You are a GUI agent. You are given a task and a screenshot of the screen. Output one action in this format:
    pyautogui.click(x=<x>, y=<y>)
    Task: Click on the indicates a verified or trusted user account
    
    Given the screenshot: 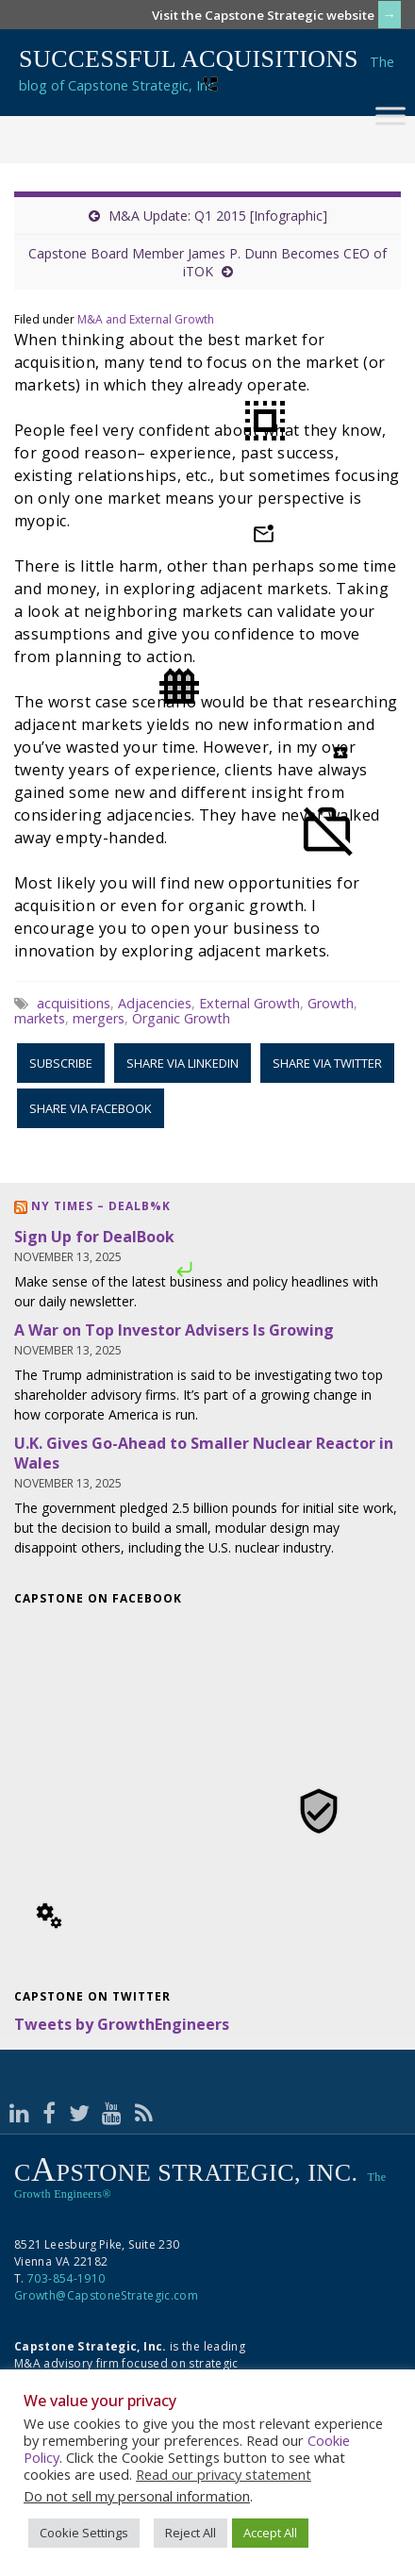 What is the action you would take?
    pyautogui.click(x=319, y=1811)
    